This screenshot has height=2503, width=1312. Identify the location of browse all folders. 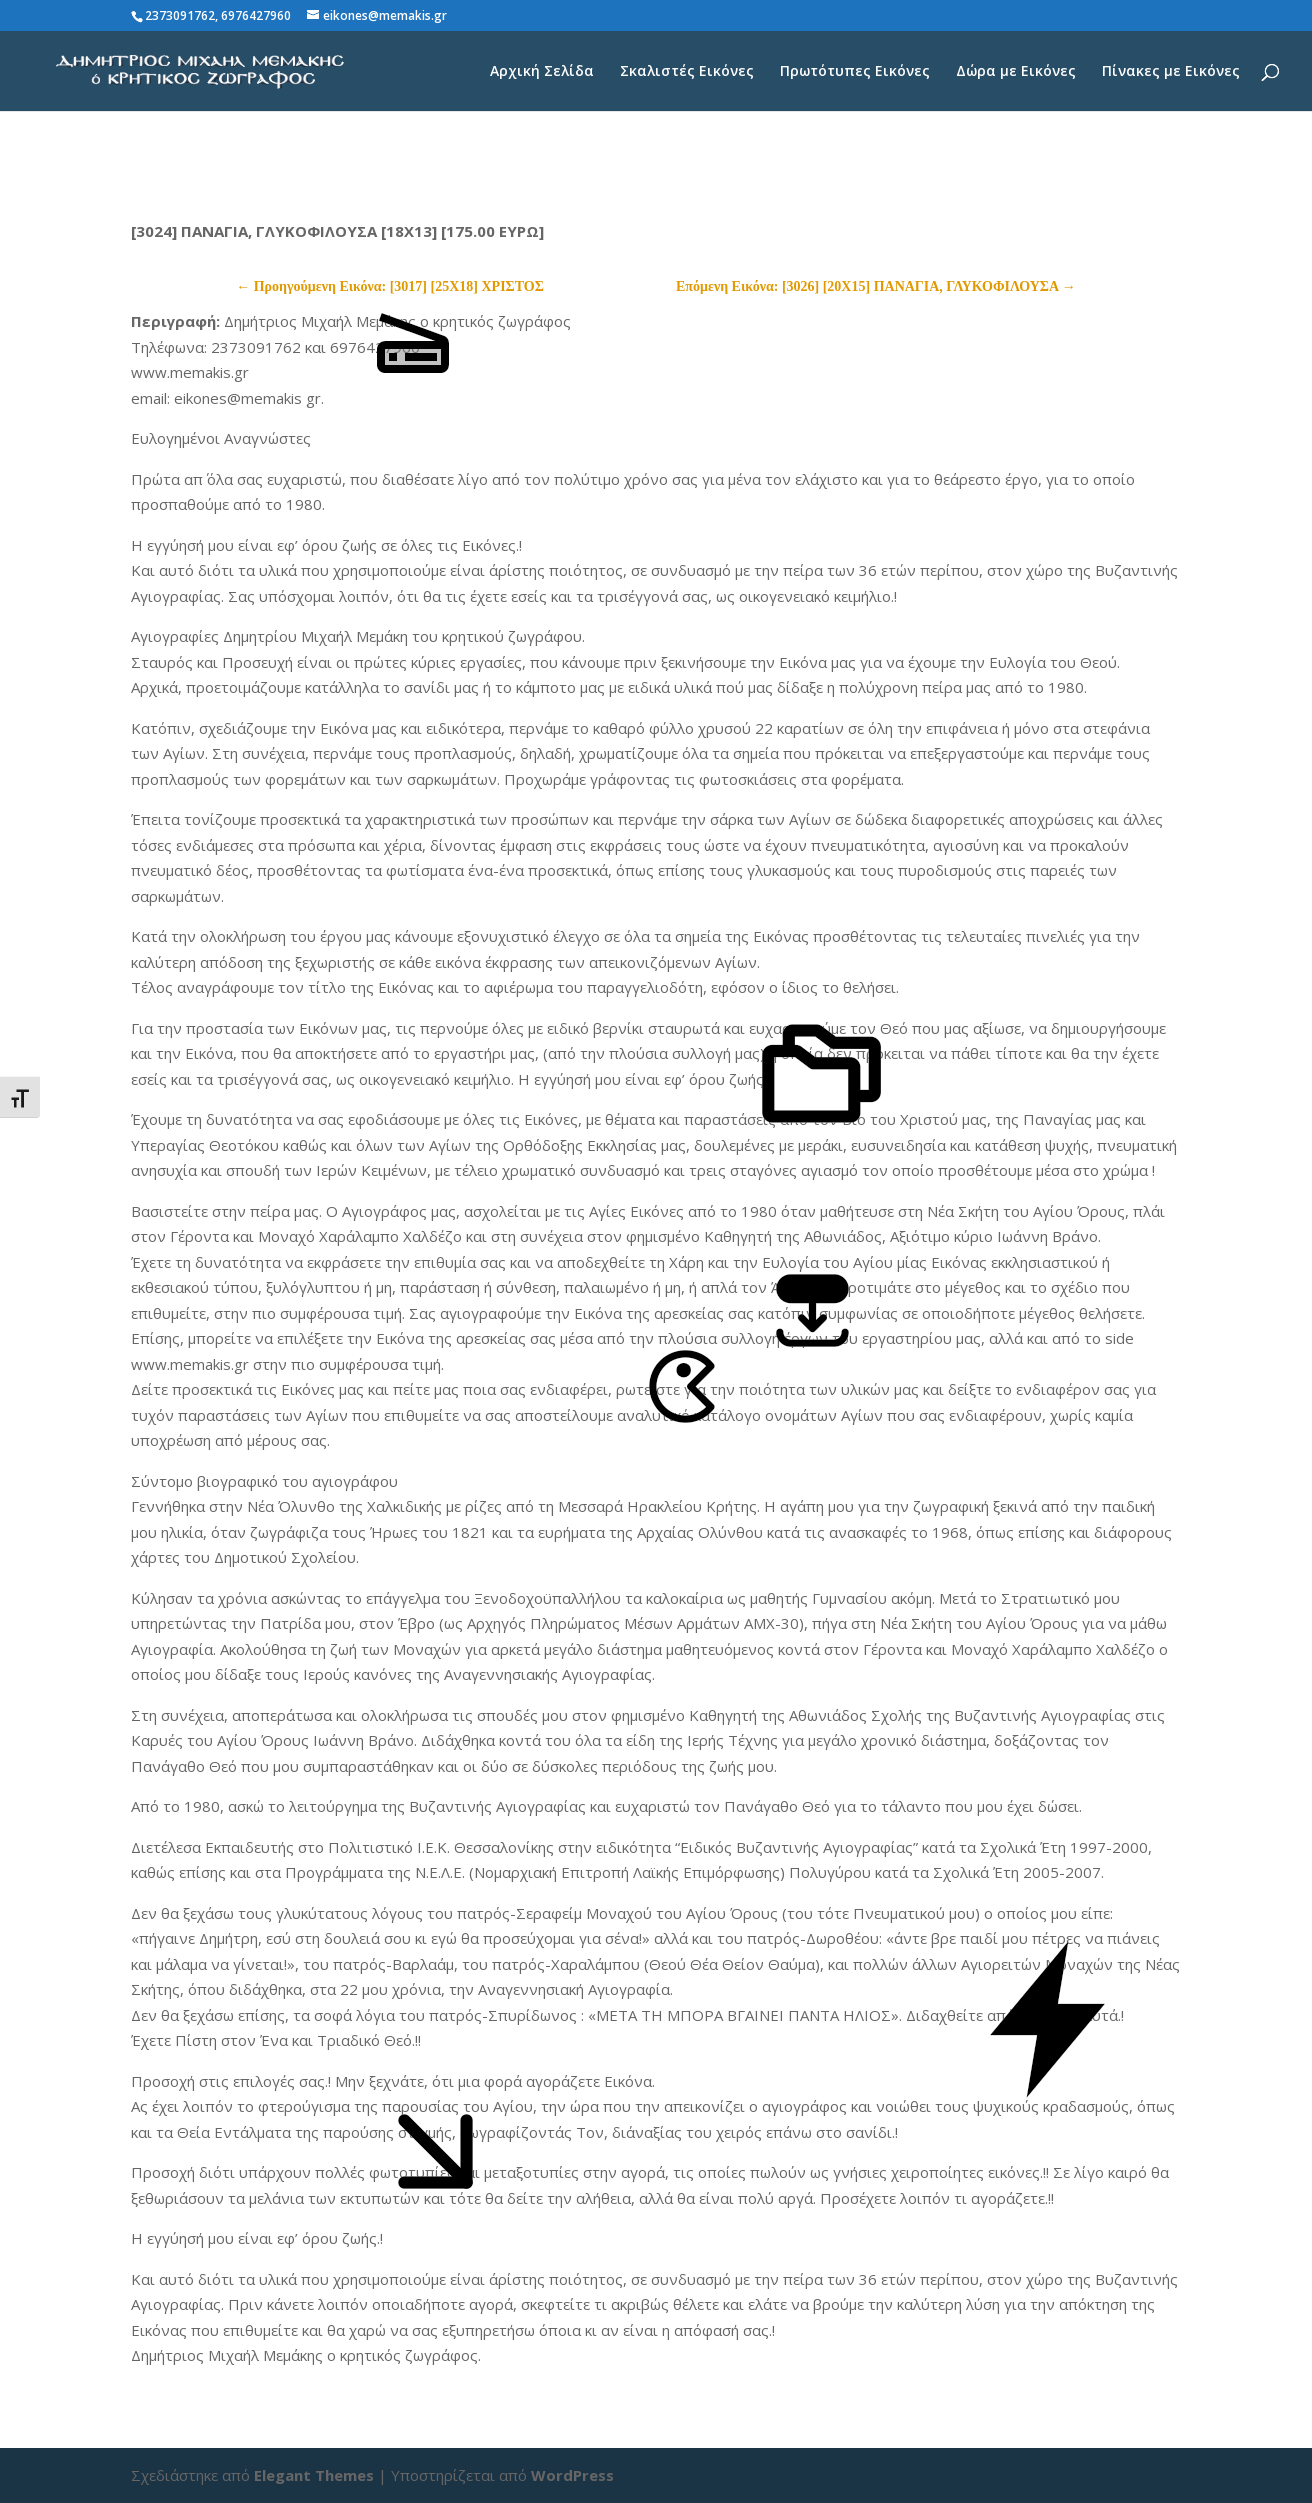
(819, 1073).